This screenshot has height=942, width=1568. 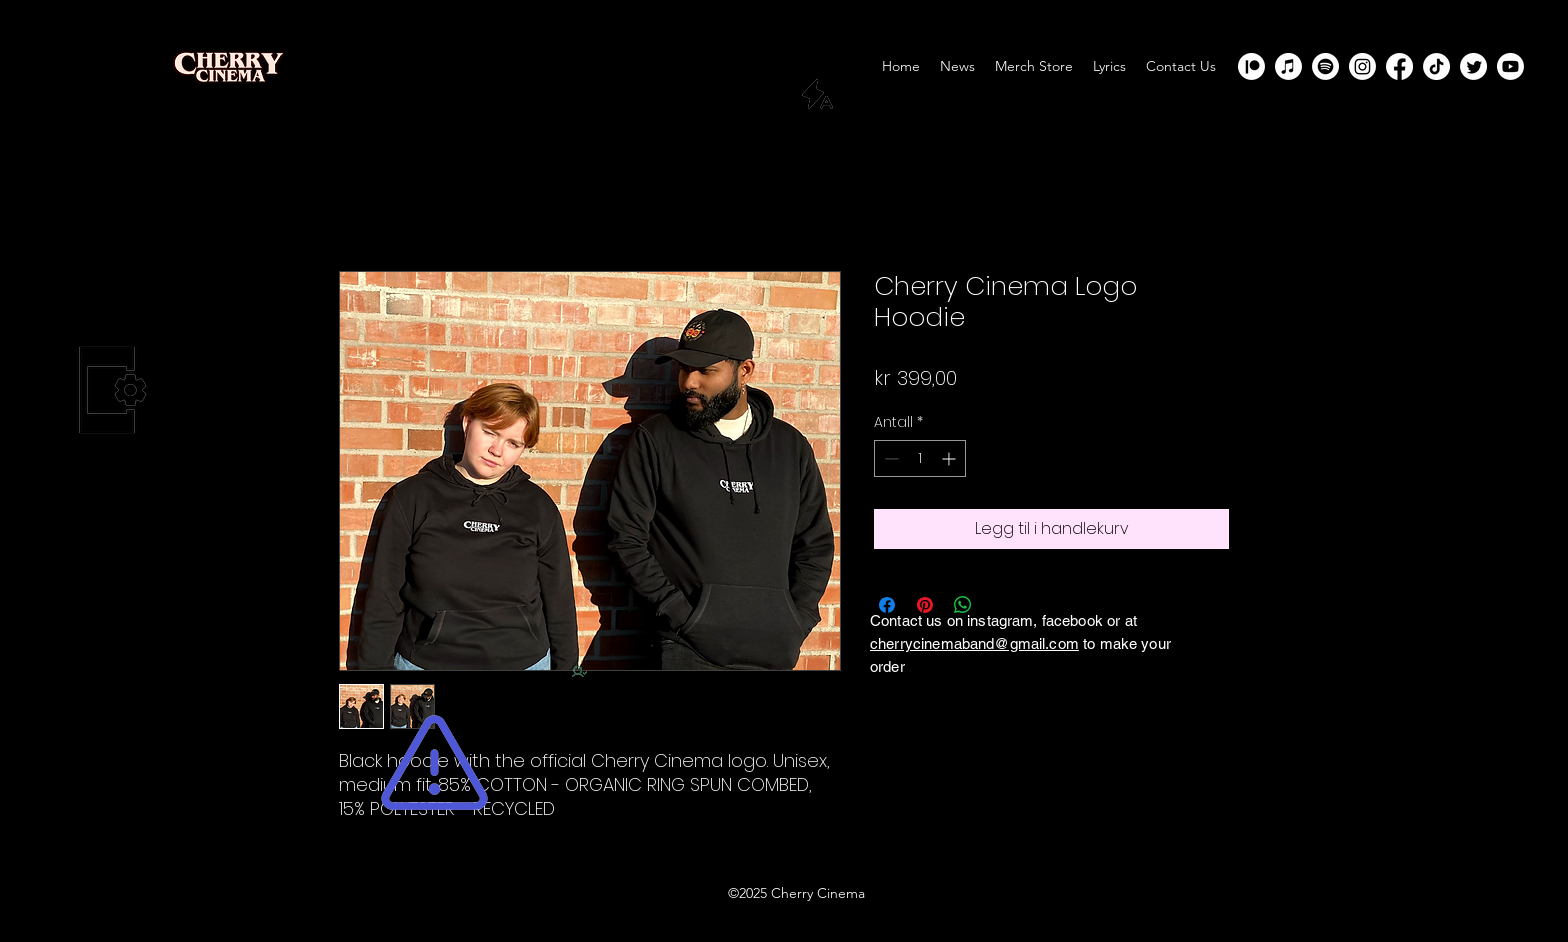 What do you see at coordinates (107, 390) in the screenshot?
I see `access app settings` at bounding box center [107, 390].